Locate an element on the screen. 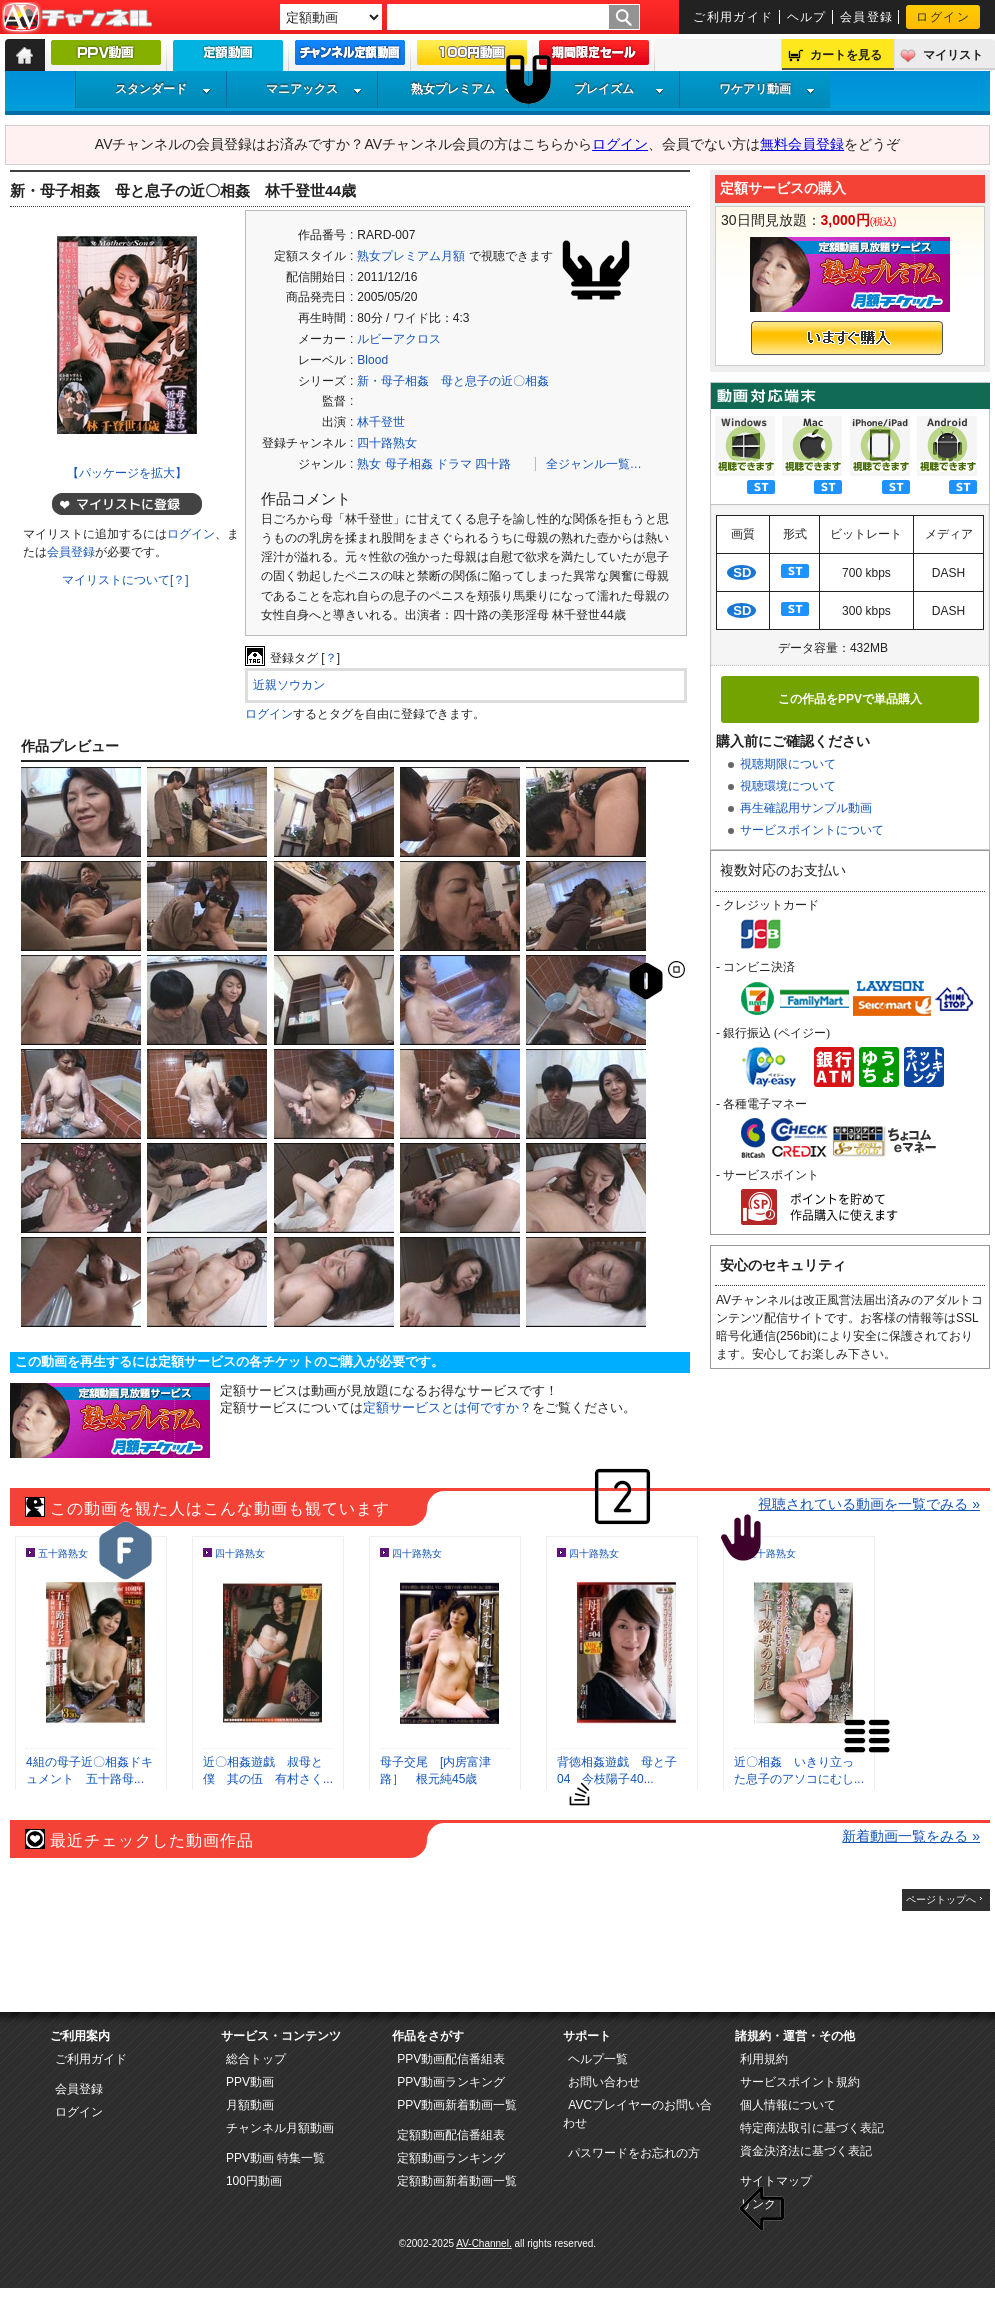 The width and height of the screenshot is (995, 2306). activate magnetic snap or alignment tool is located at coordinates (528, 77).